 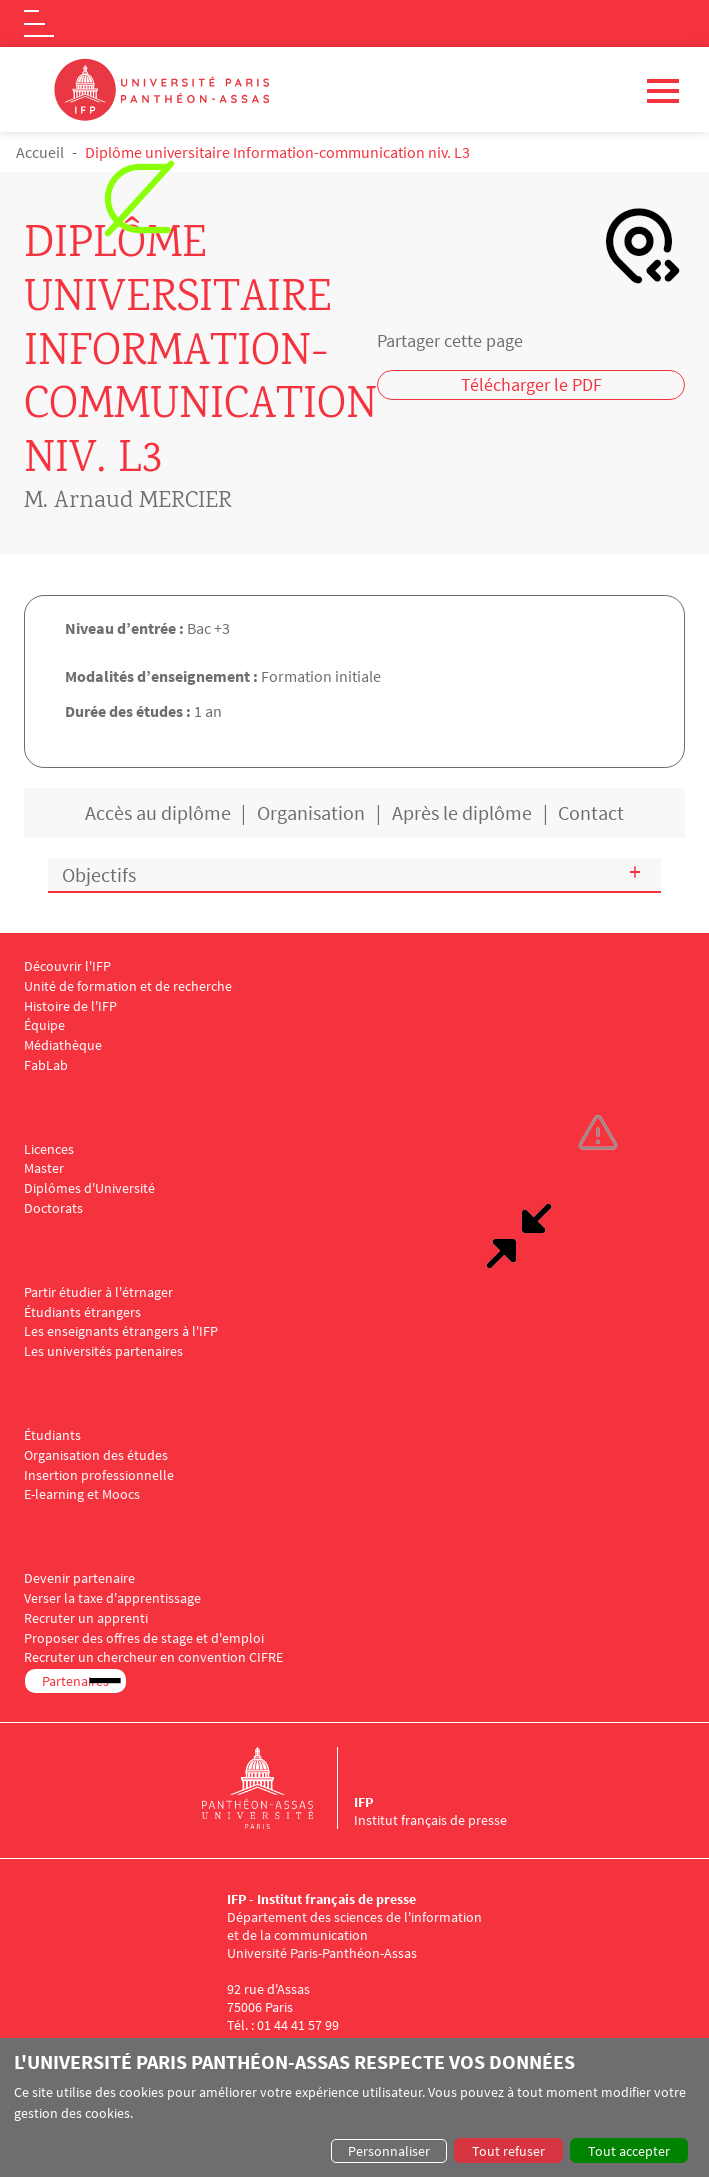 What do you see at coordinates (139, 198) in the screenshot?
I see `indicates a set is not a subset of another in mathematical notation` at bounding box center [139, 198].